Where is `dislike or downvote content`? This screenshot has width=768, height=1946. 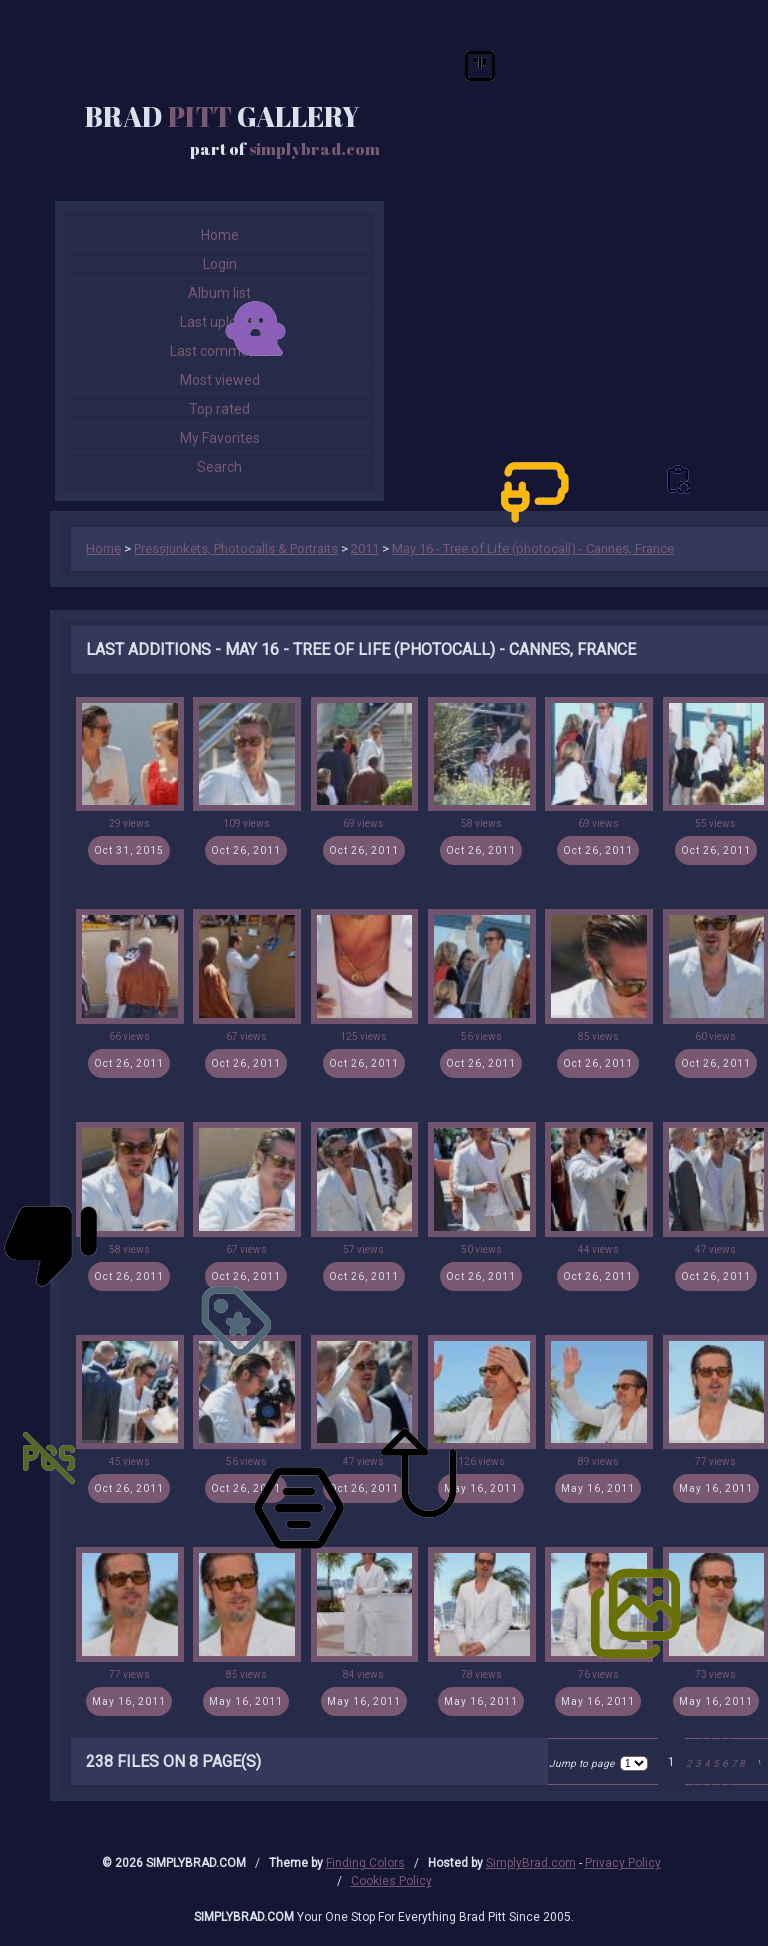
dislike or downvote content is located at coordinates (51, 1243).